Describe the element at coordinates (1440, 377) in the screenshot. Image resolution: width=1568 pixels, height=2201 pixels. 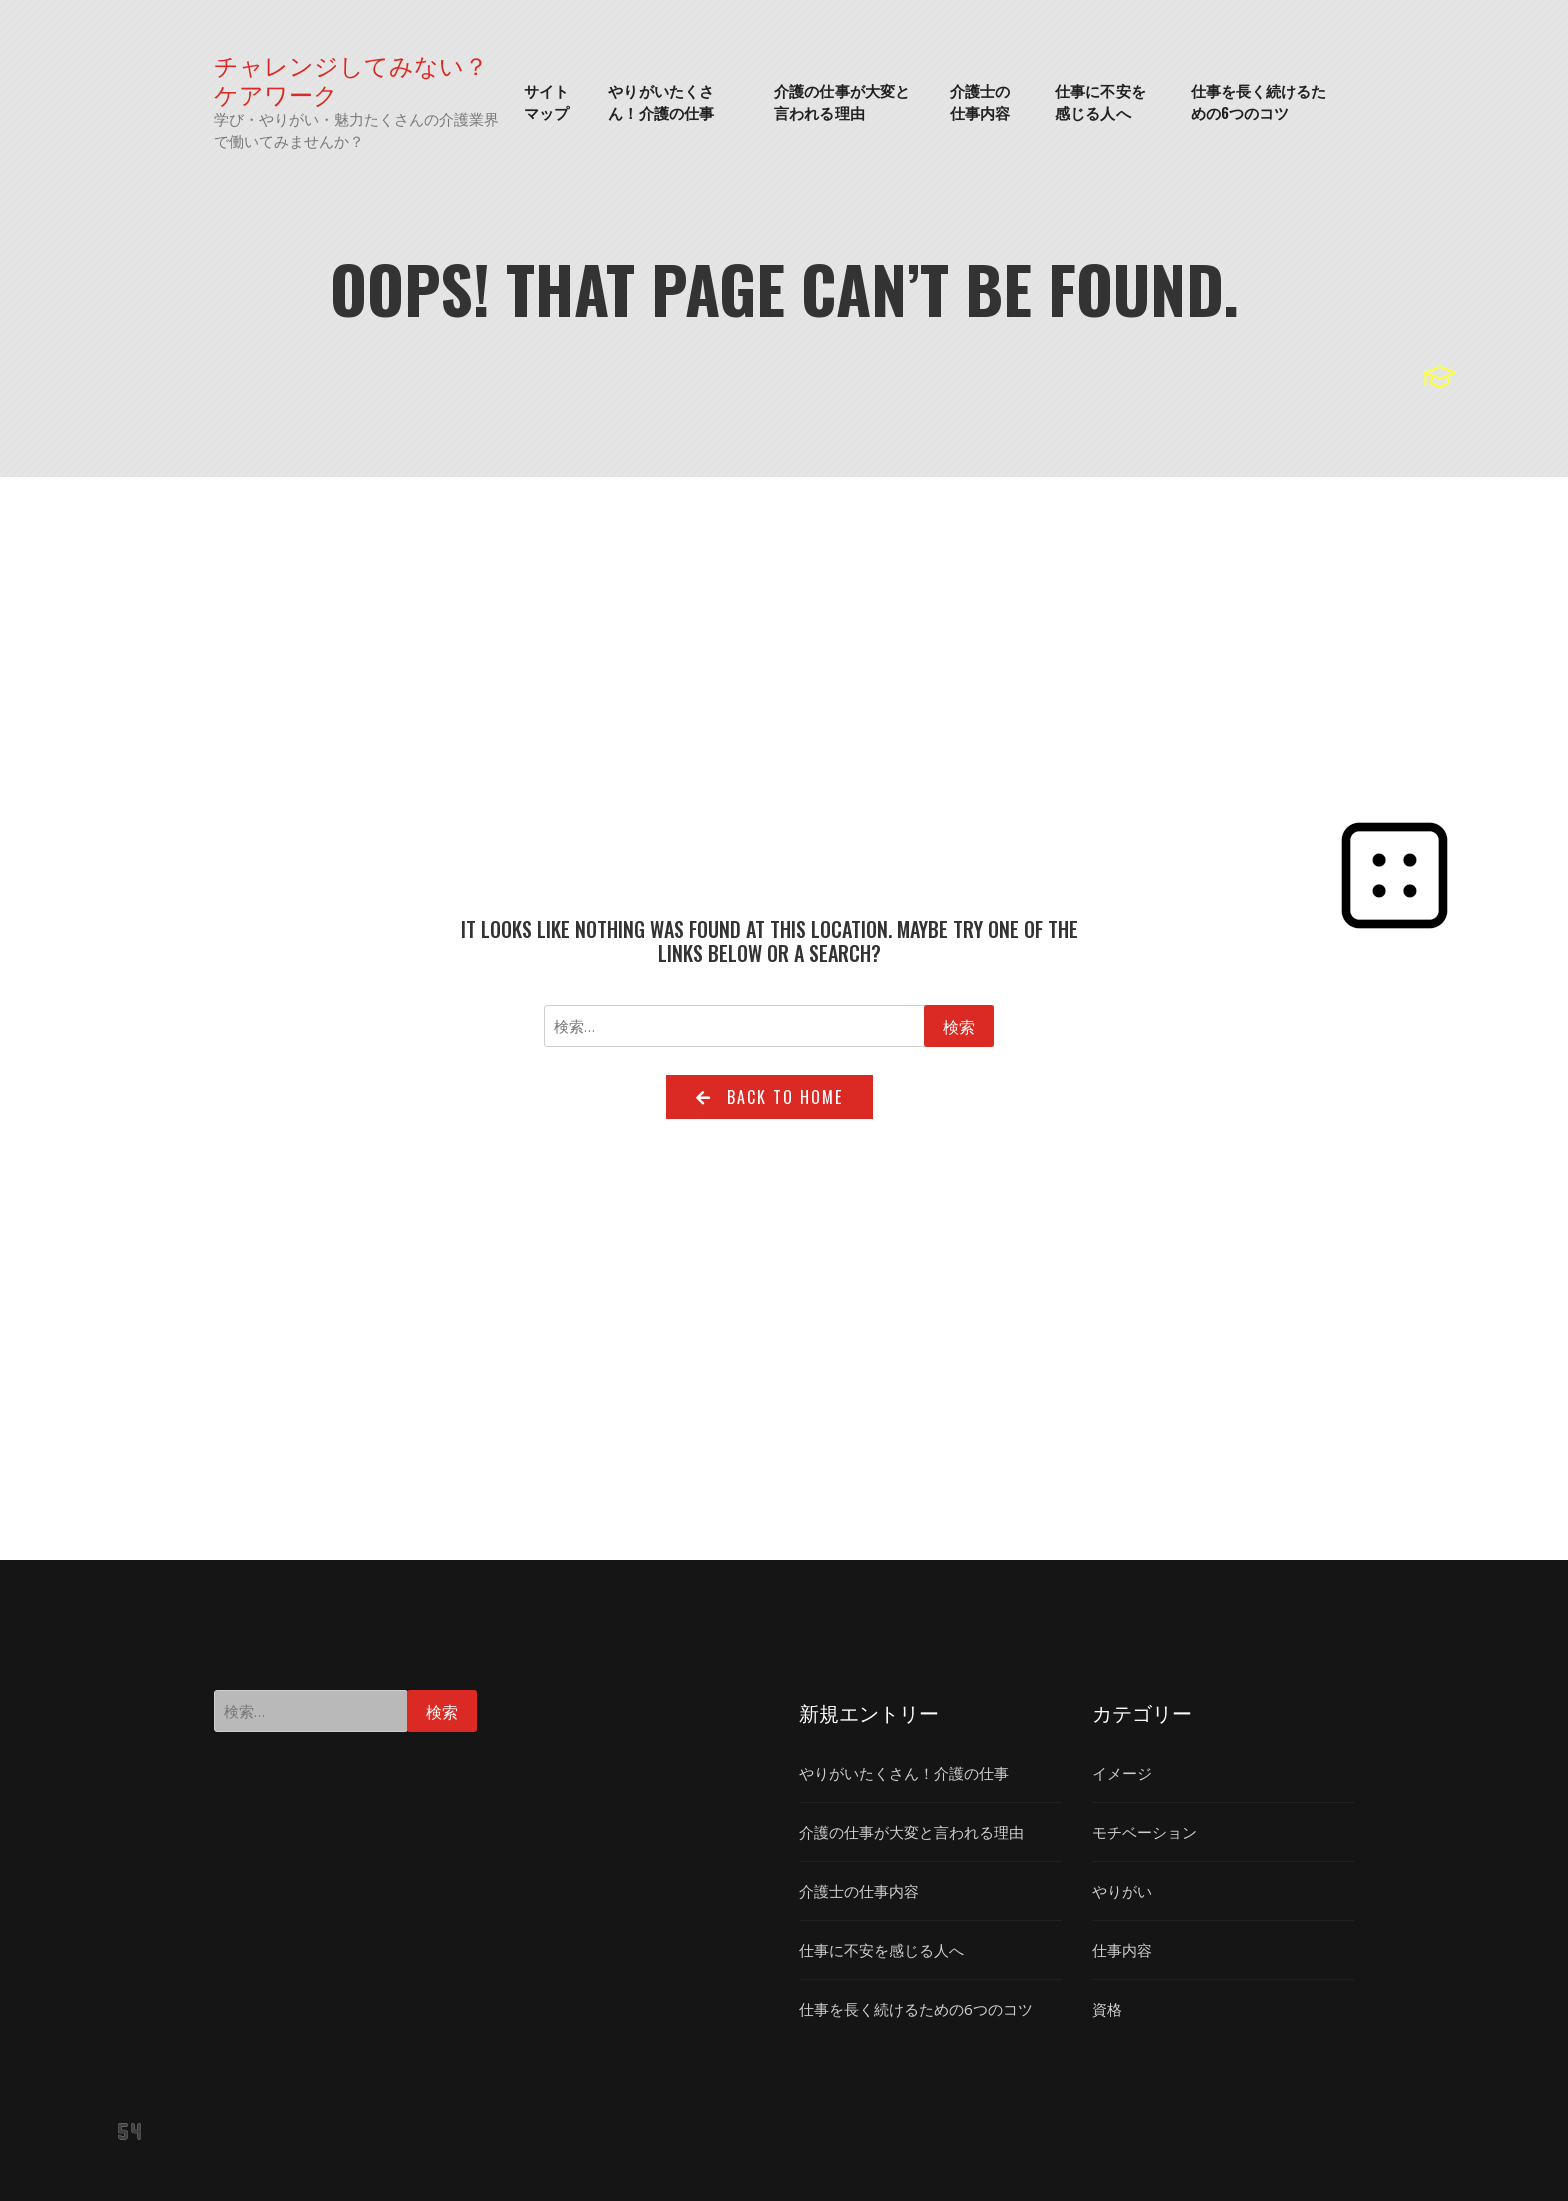
I see `access learning resources or tutorials` at that location.